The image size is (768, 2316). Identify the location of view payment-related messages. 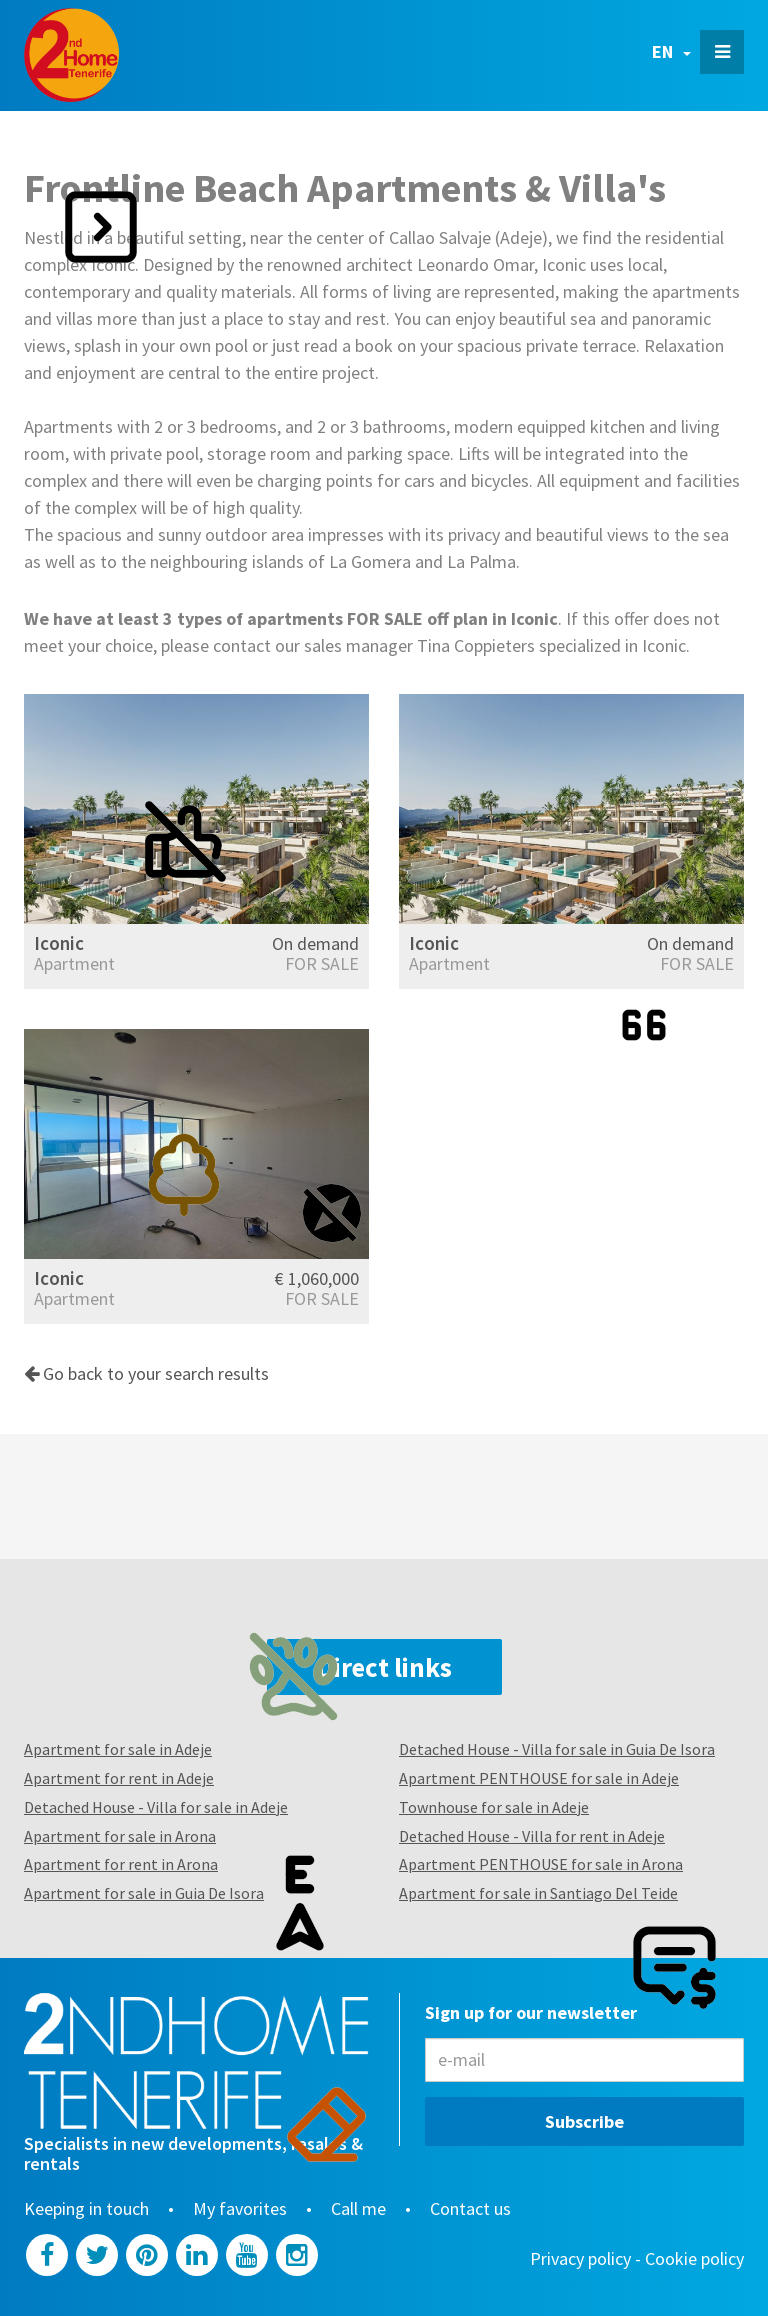
(674, 1963).